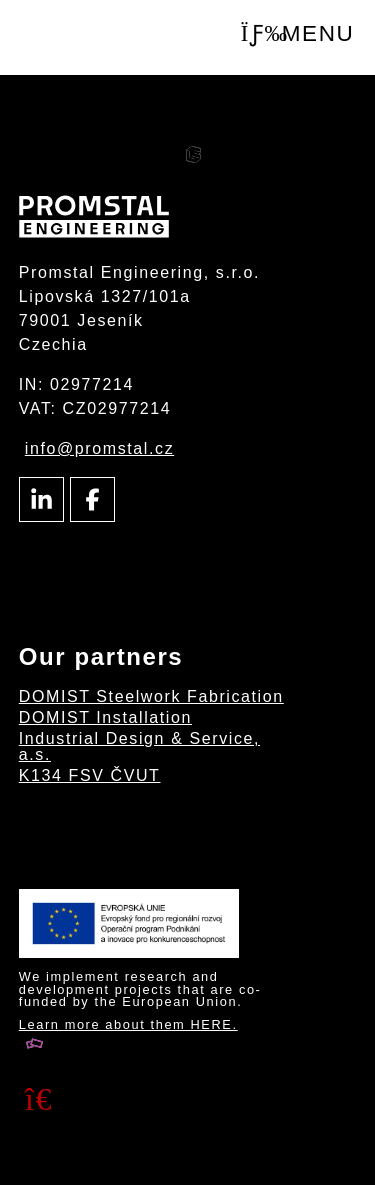 The image size is (375, 1185). I want to click on loot crate subscription service logo, so click(193, 154).